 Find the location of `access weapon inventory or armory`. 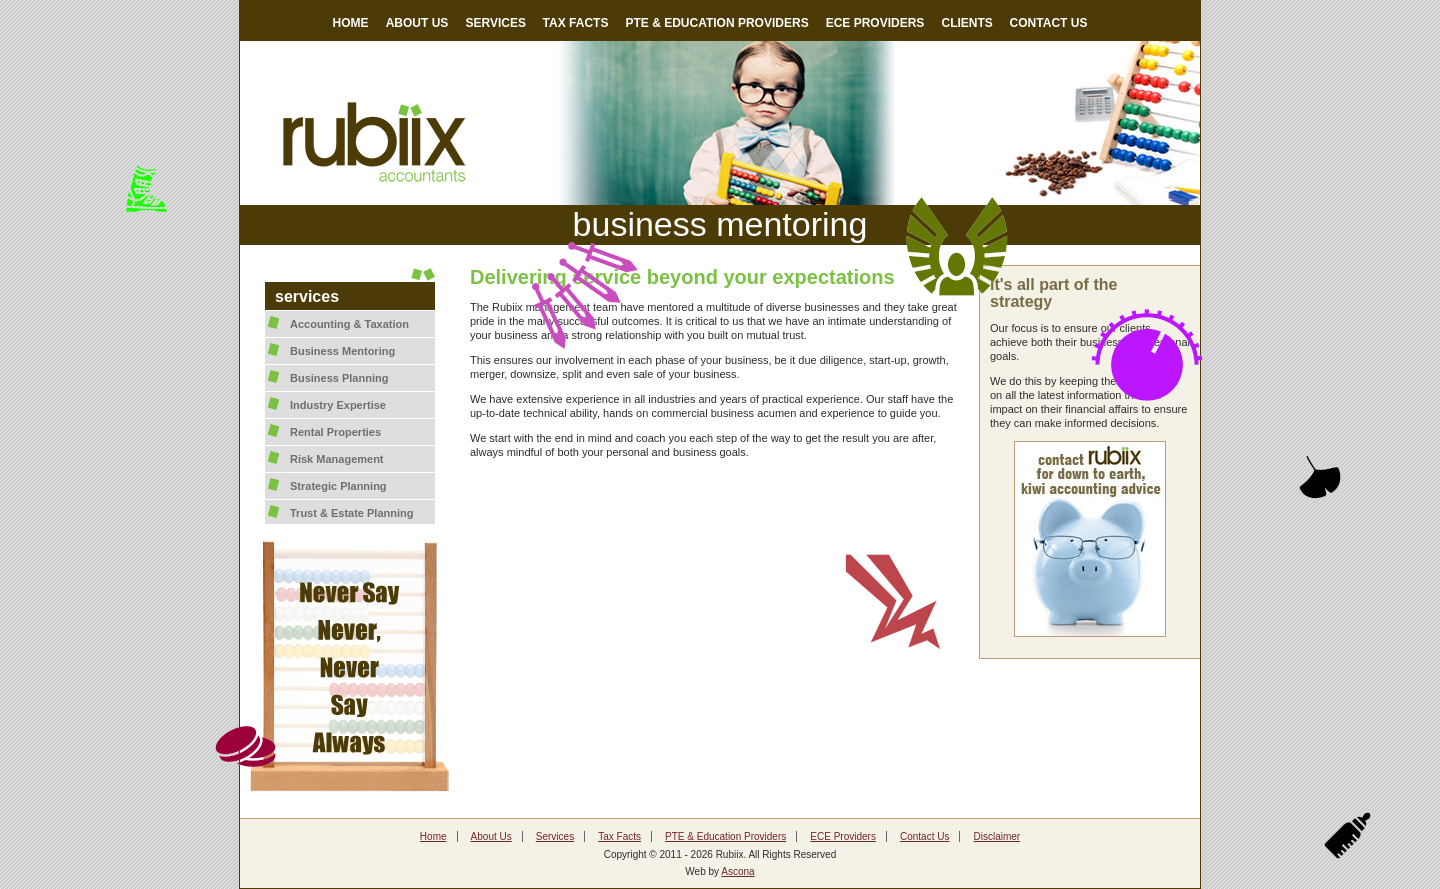

access weapon inventory or armory is located at coordinates (584, 294).